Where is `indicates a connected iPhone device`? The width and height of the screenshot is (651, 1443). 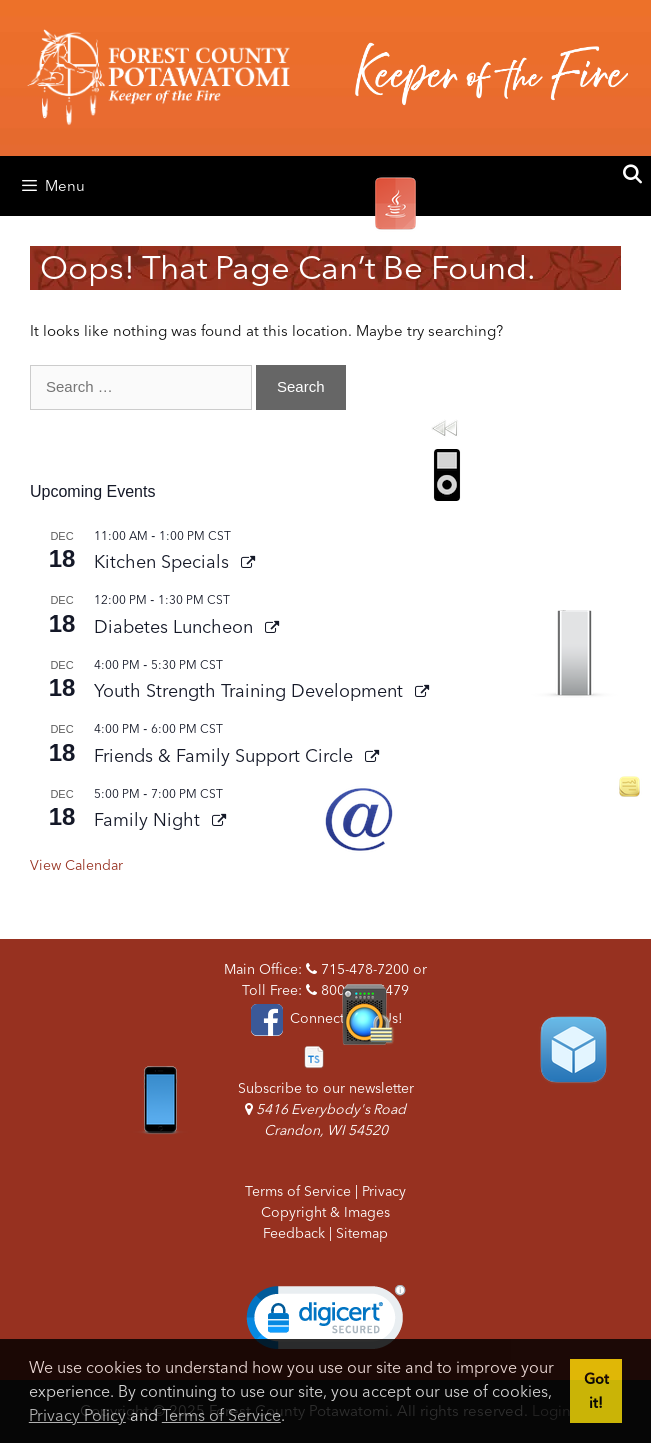 indicates a connected iPhone device is located at coordinates (160, 1100).